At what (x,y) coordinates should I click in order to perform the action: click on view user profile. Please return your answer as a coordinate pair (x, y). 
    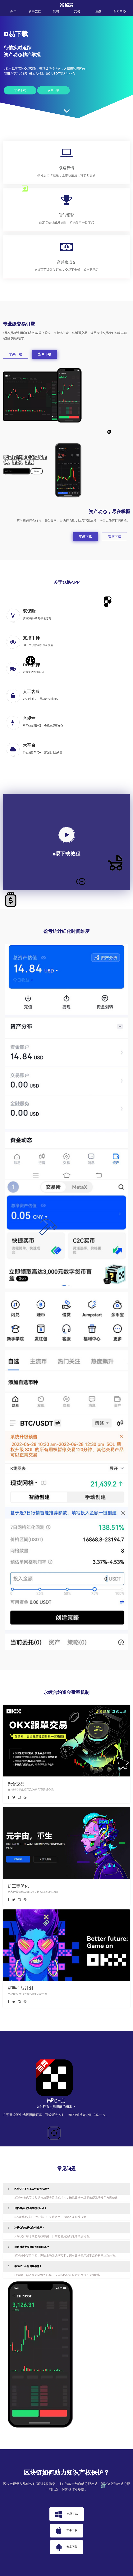
    Looking at the image, I should click on (25, 189).